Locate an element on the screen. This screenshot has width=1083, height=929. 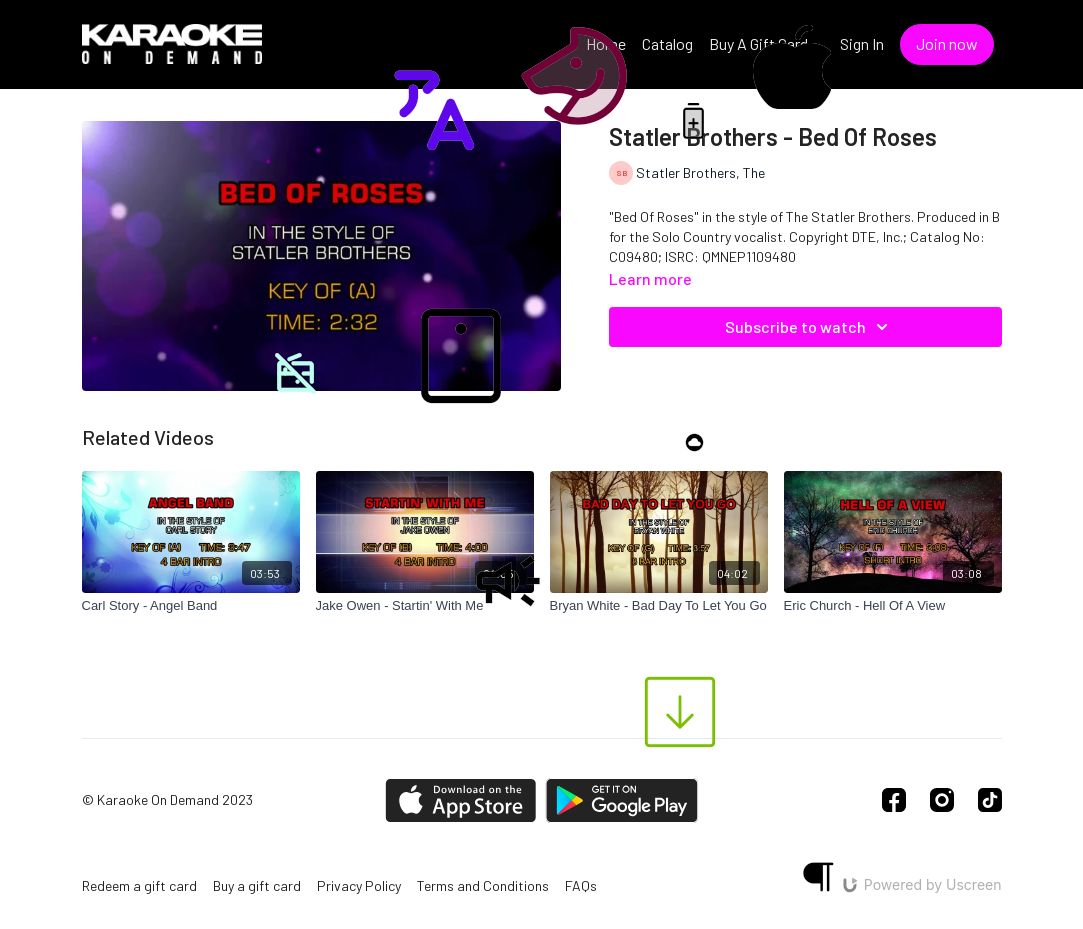
tablet device with front-facing camera is located at coordinates (461, 356).